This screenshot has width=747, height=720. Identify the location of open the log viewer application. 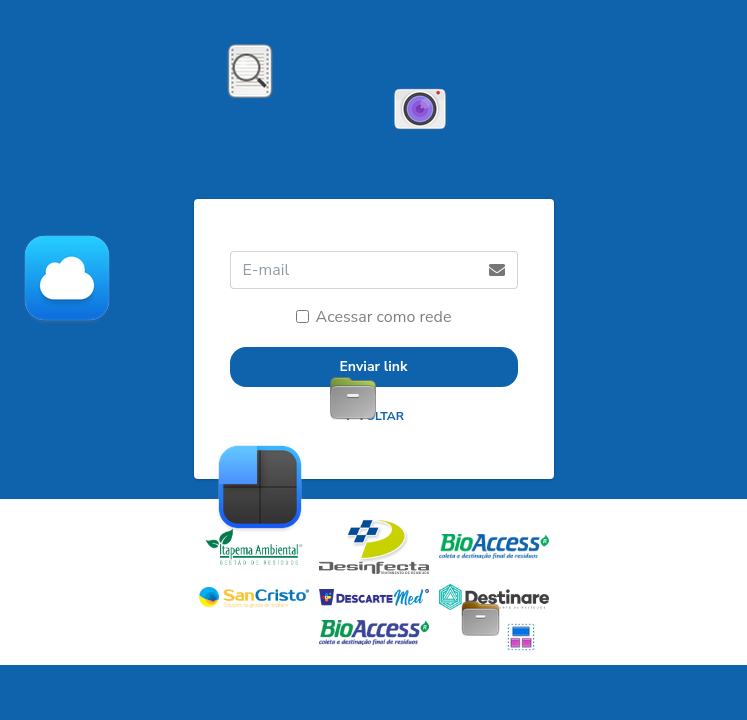
(250, 71).